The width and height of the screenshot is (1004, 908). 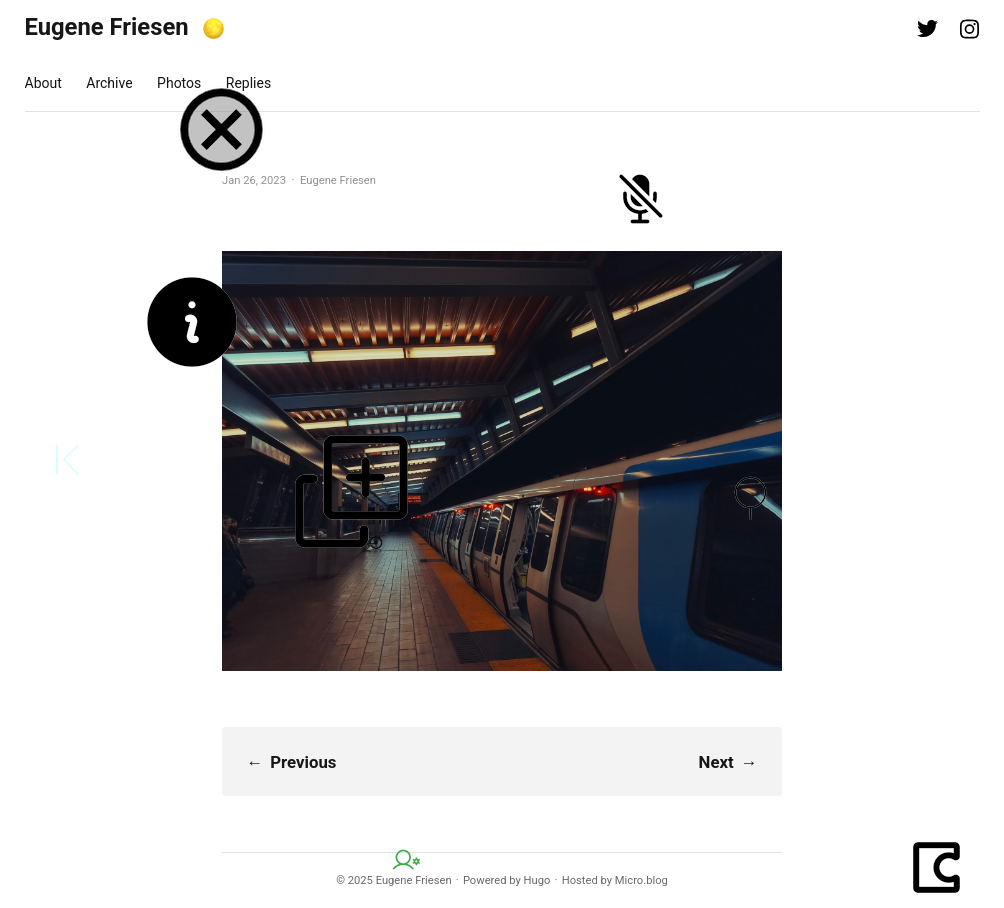 I want to click on navigate to the beginning or first item, so click(x=66, y=459).